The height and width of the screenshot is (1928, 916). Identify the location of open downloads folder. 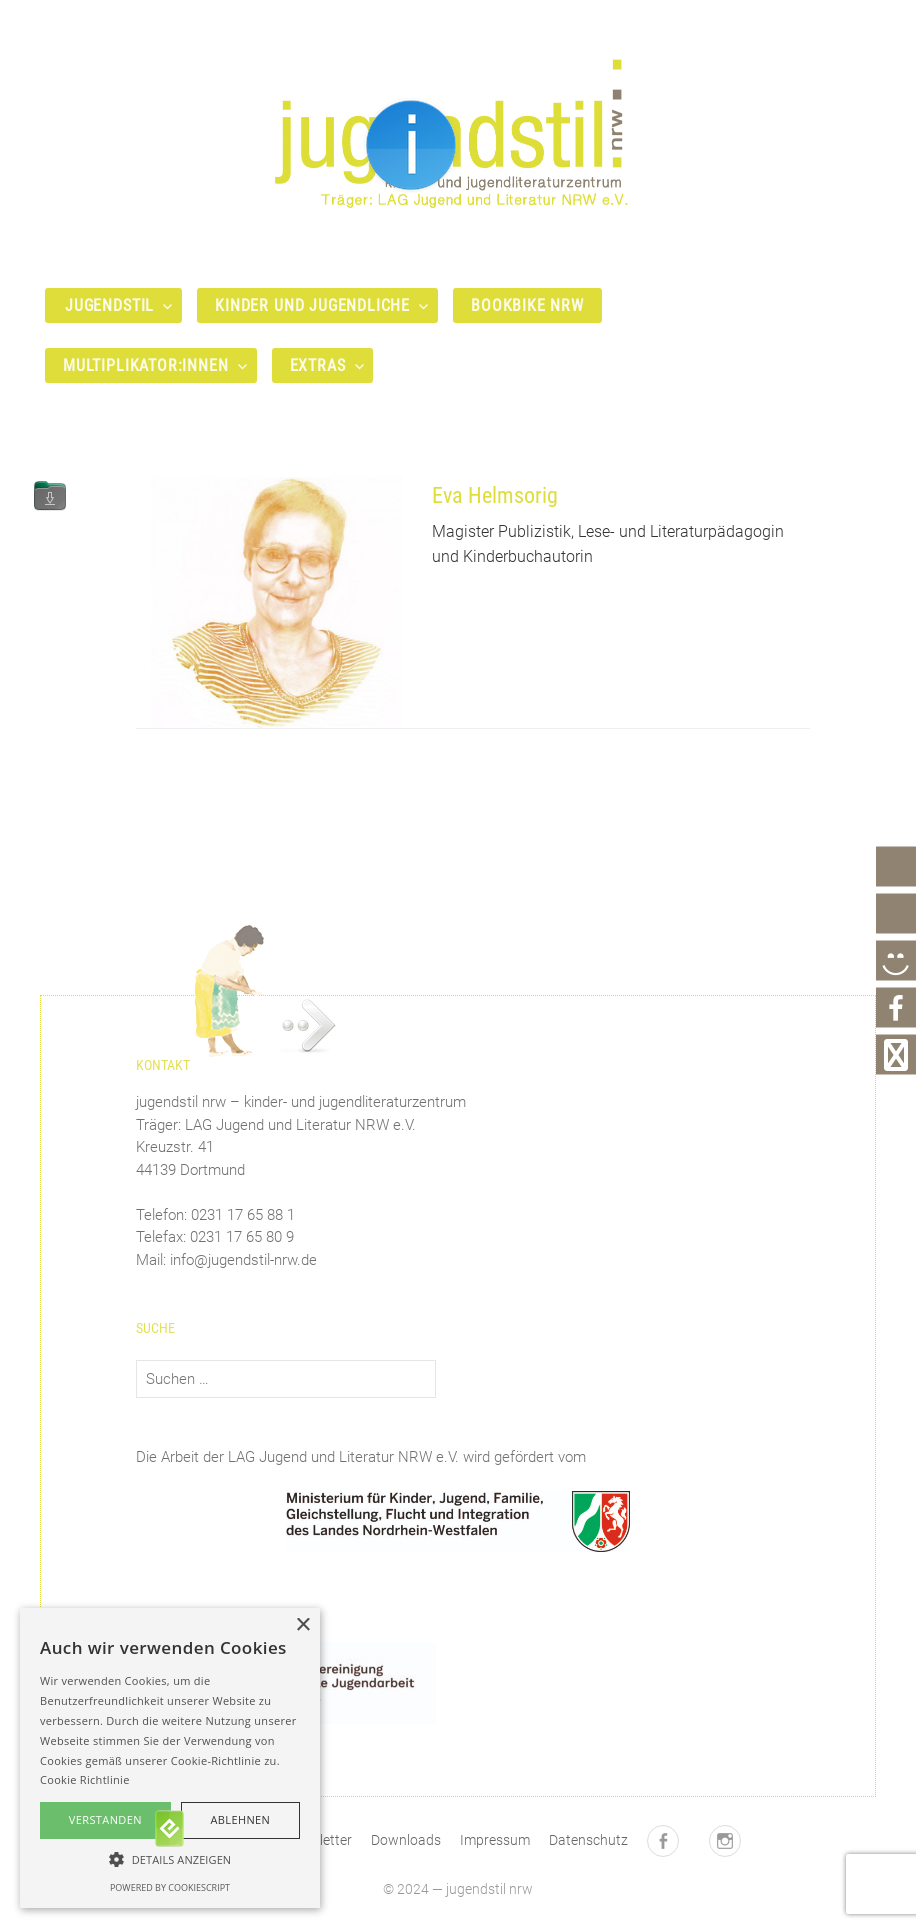
(50, 495).